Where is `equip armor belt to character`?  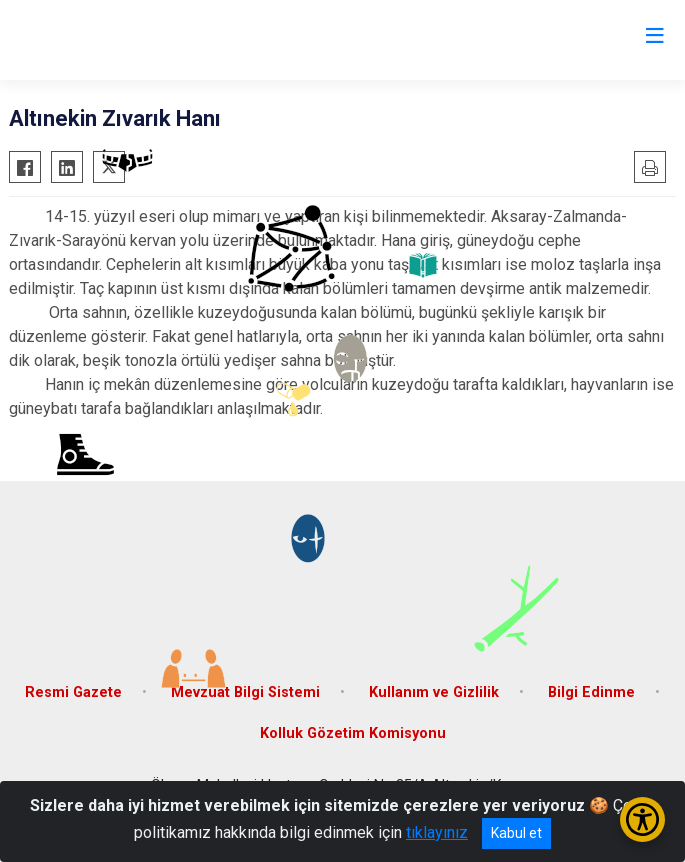 equip armor belt to character is located at coordinates (127, 160).